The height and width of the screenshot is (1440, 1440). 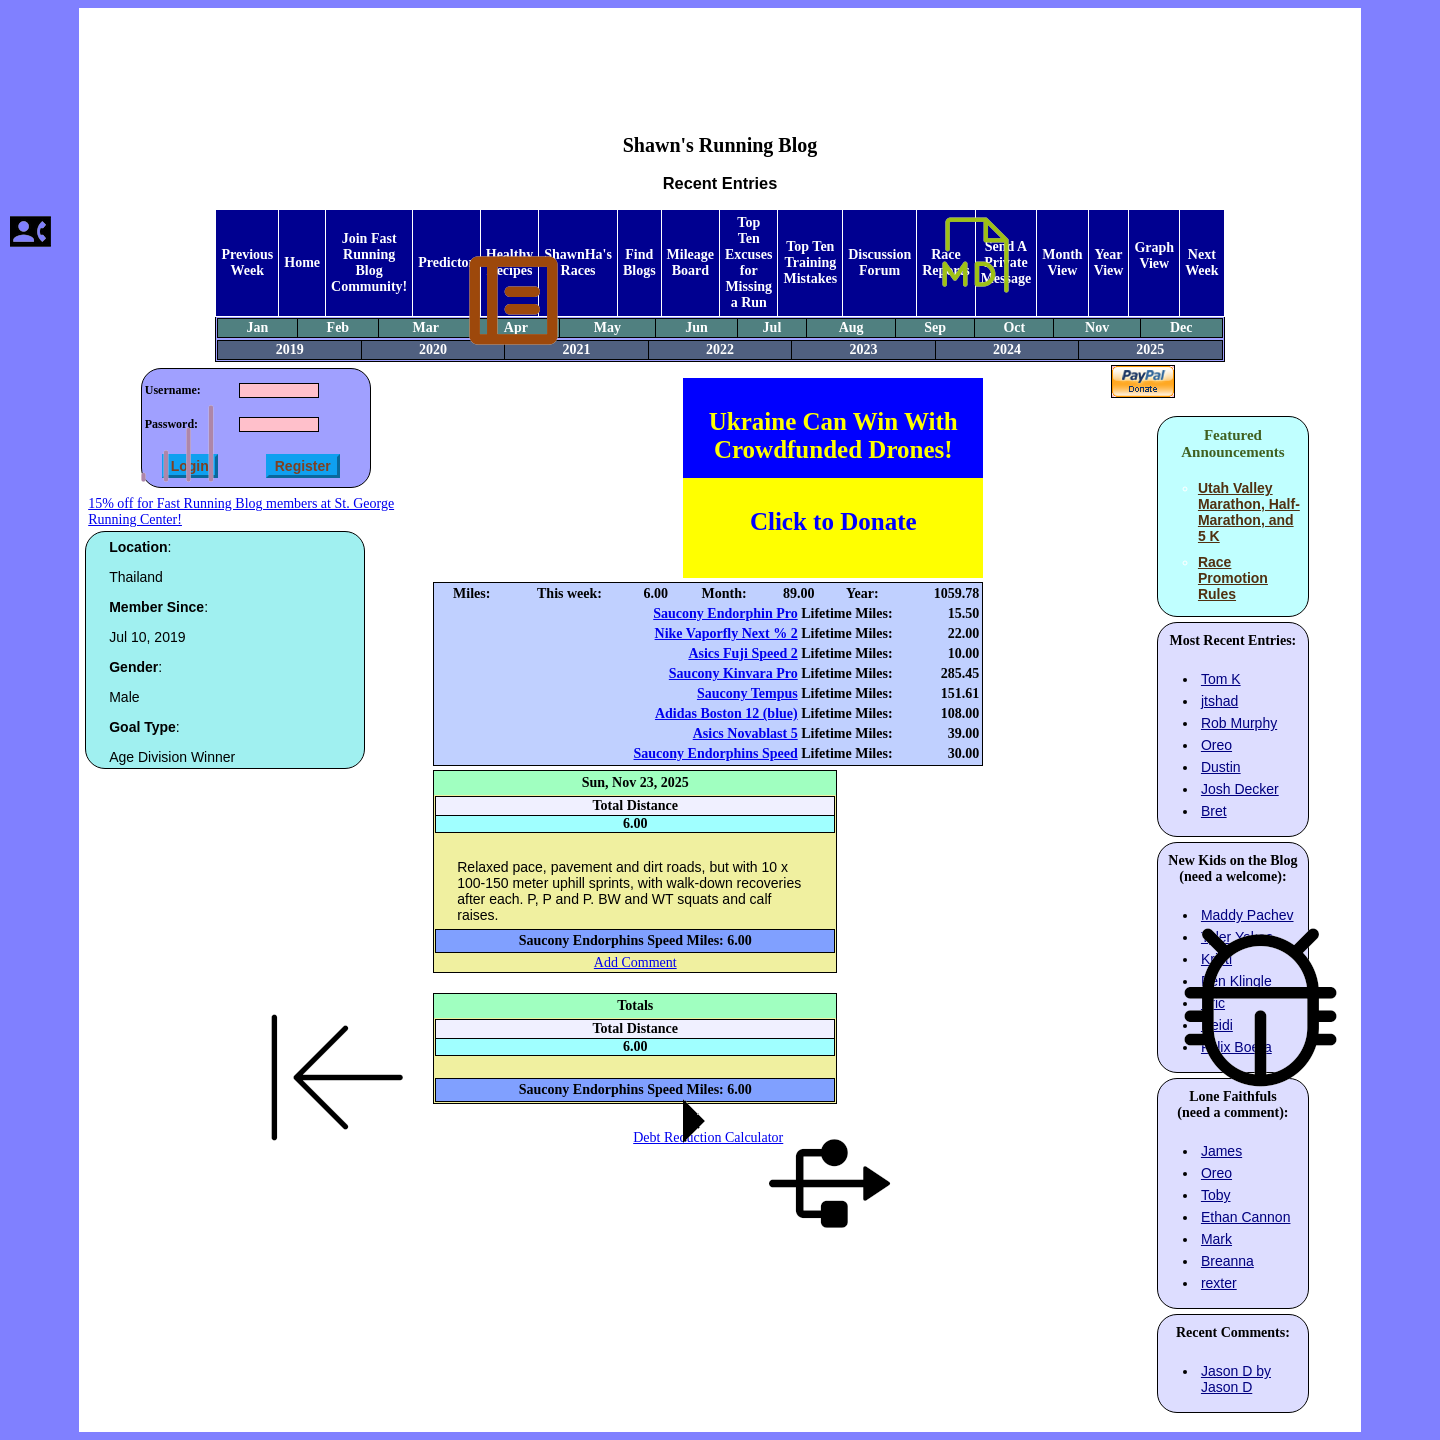 I want to click on open a markdown file, so click(x=977, y=255).